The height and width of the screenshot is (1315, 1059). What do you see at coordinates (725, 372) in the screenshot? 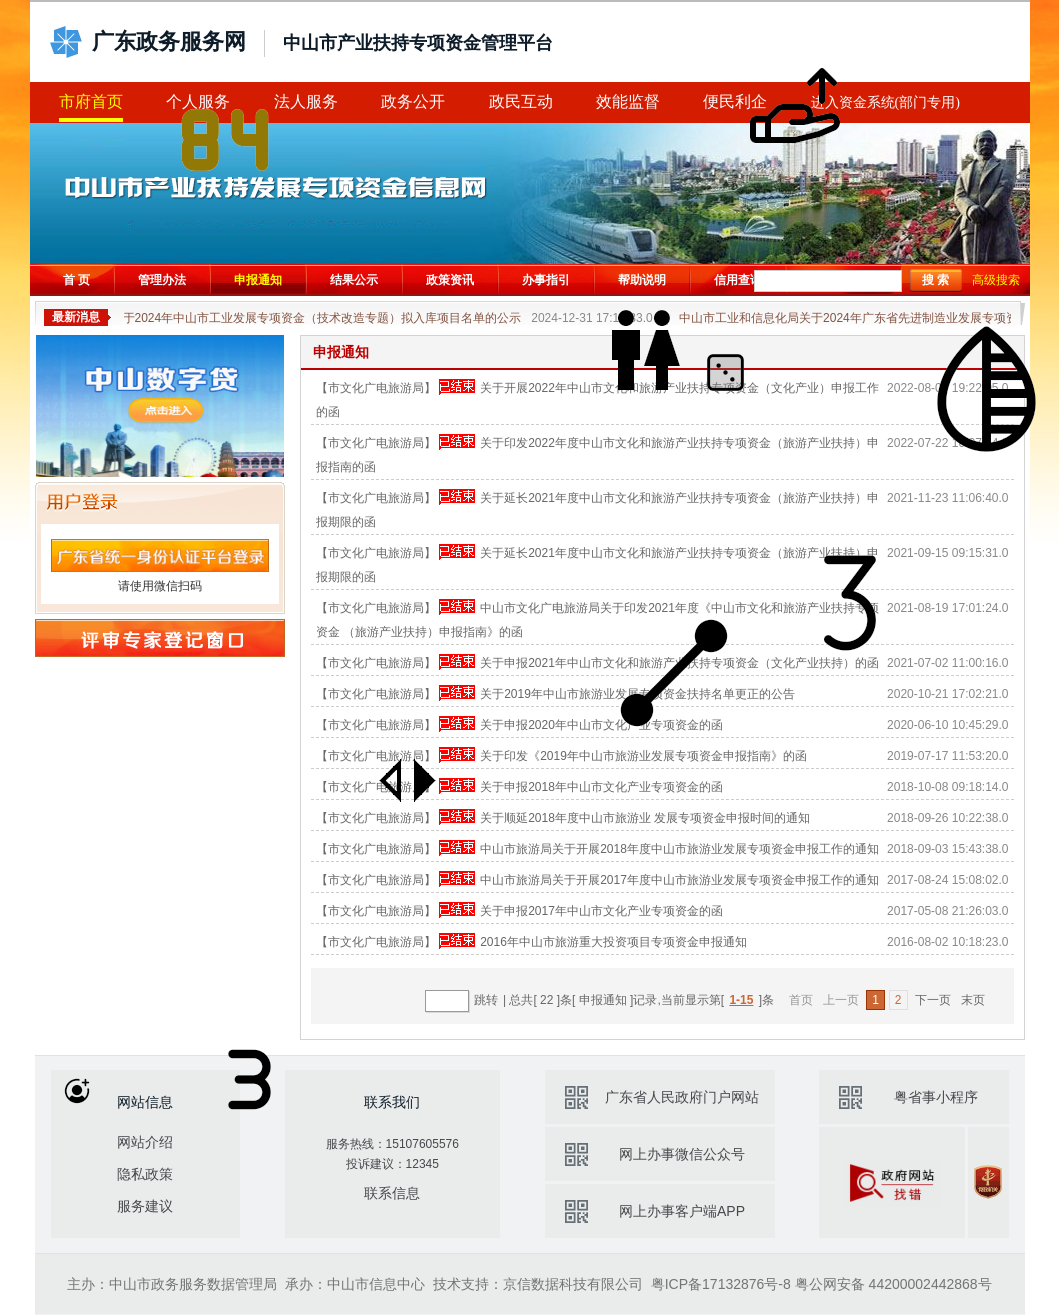
I see `roll dice or generate random number` at bounding box center [725, 372].